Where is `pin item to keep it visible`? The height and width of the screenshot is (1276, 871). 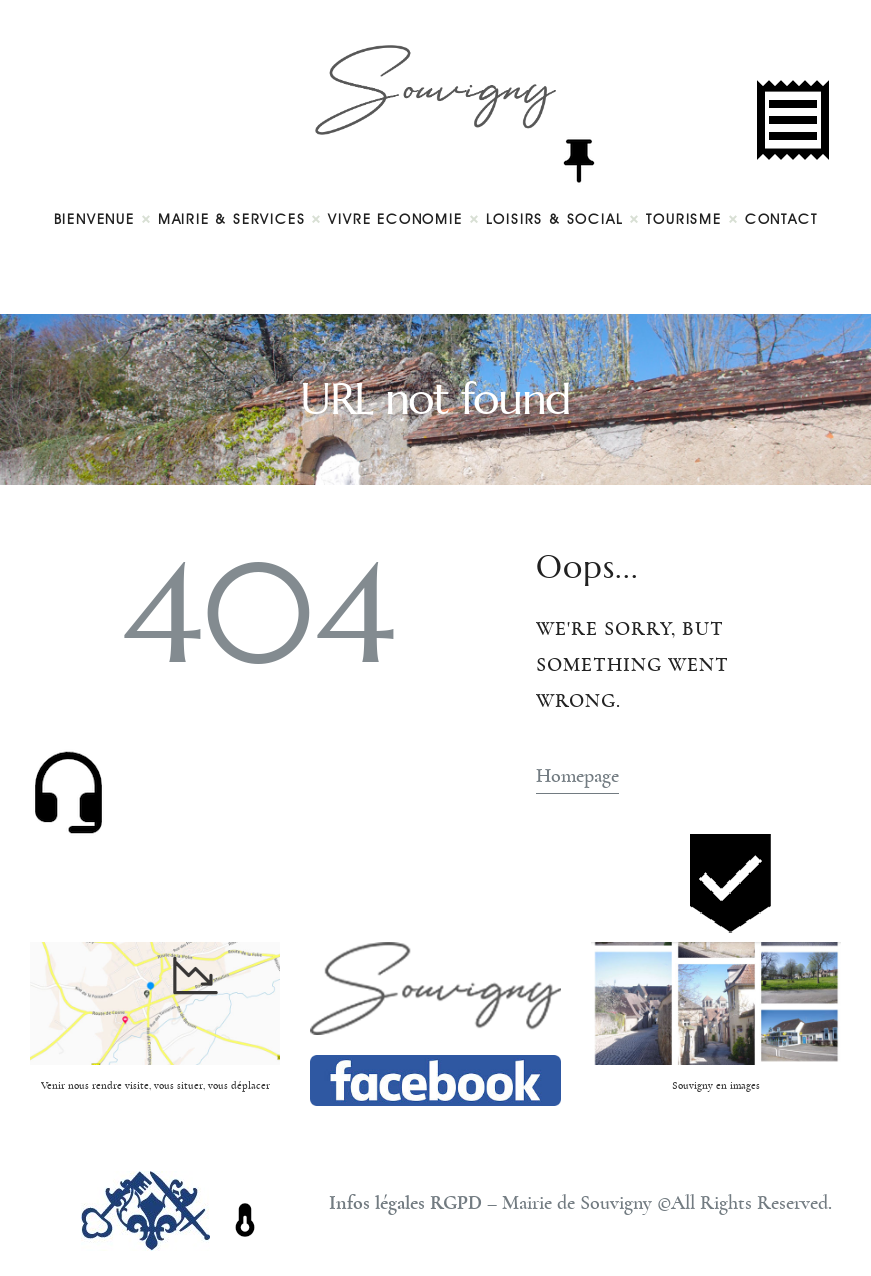
pin item to keep it visible is located at coordinates (579, 161).